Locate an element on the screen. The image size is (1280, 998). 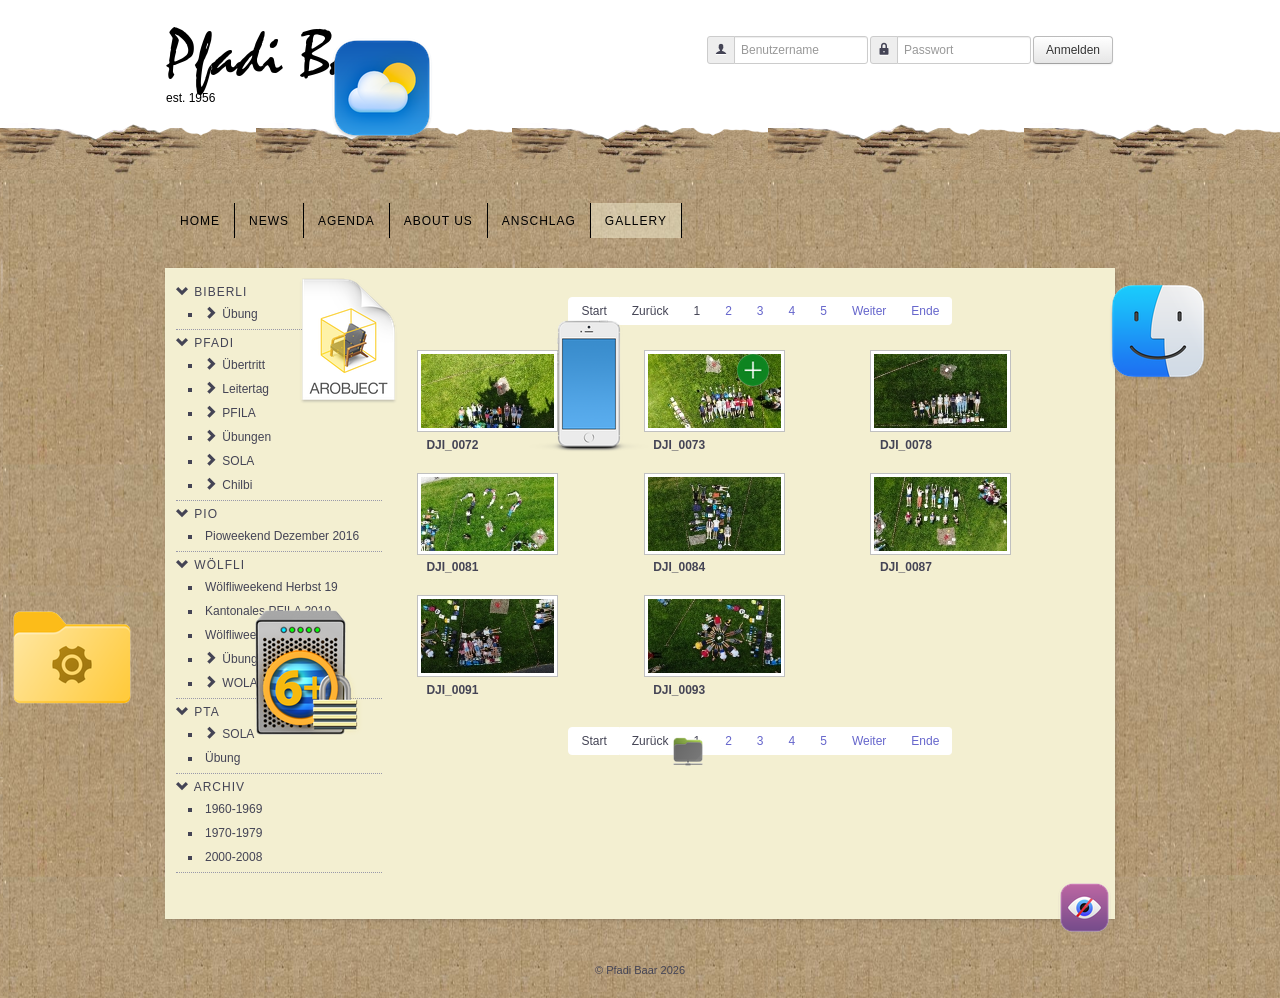
locked RAID 6+ storage volume is located at coordinates (300, 672).